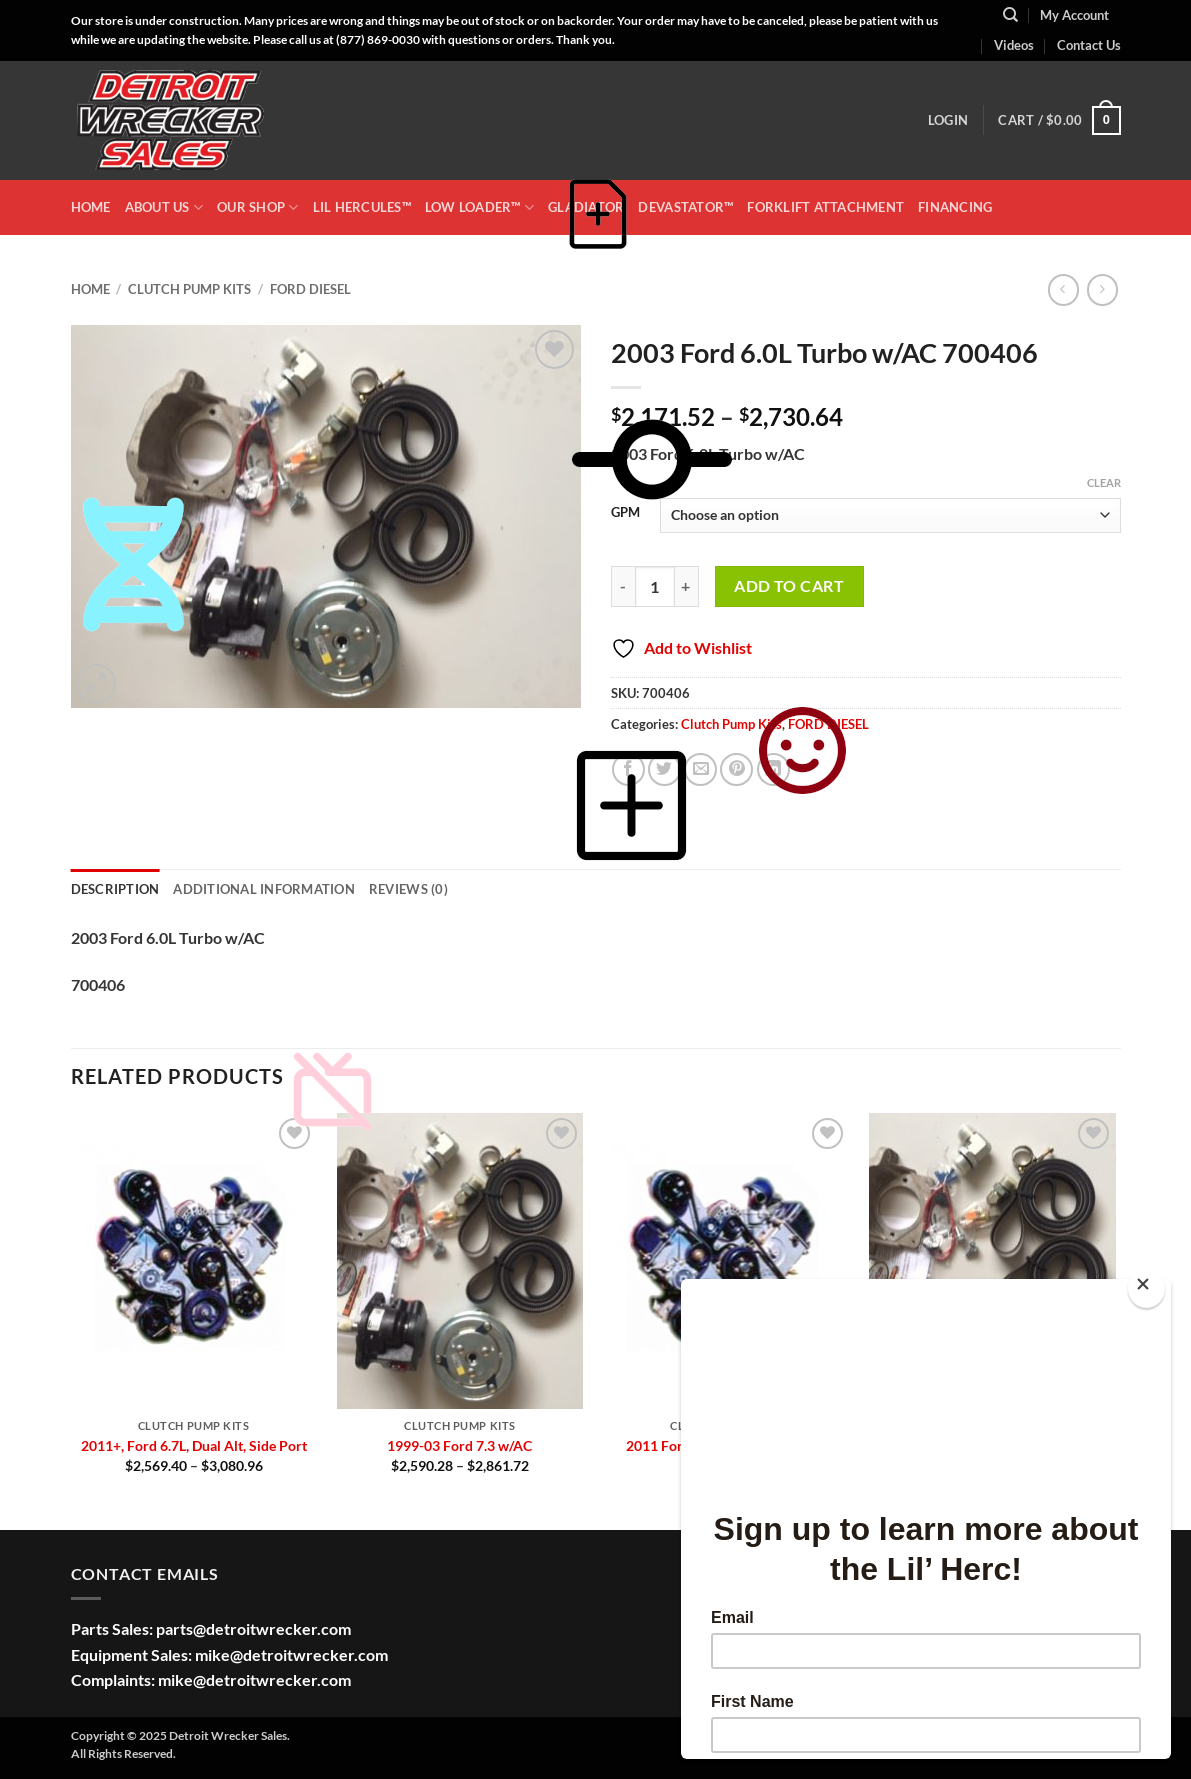  I want to click on access genetics or DNA-related features, so click(133, 564).